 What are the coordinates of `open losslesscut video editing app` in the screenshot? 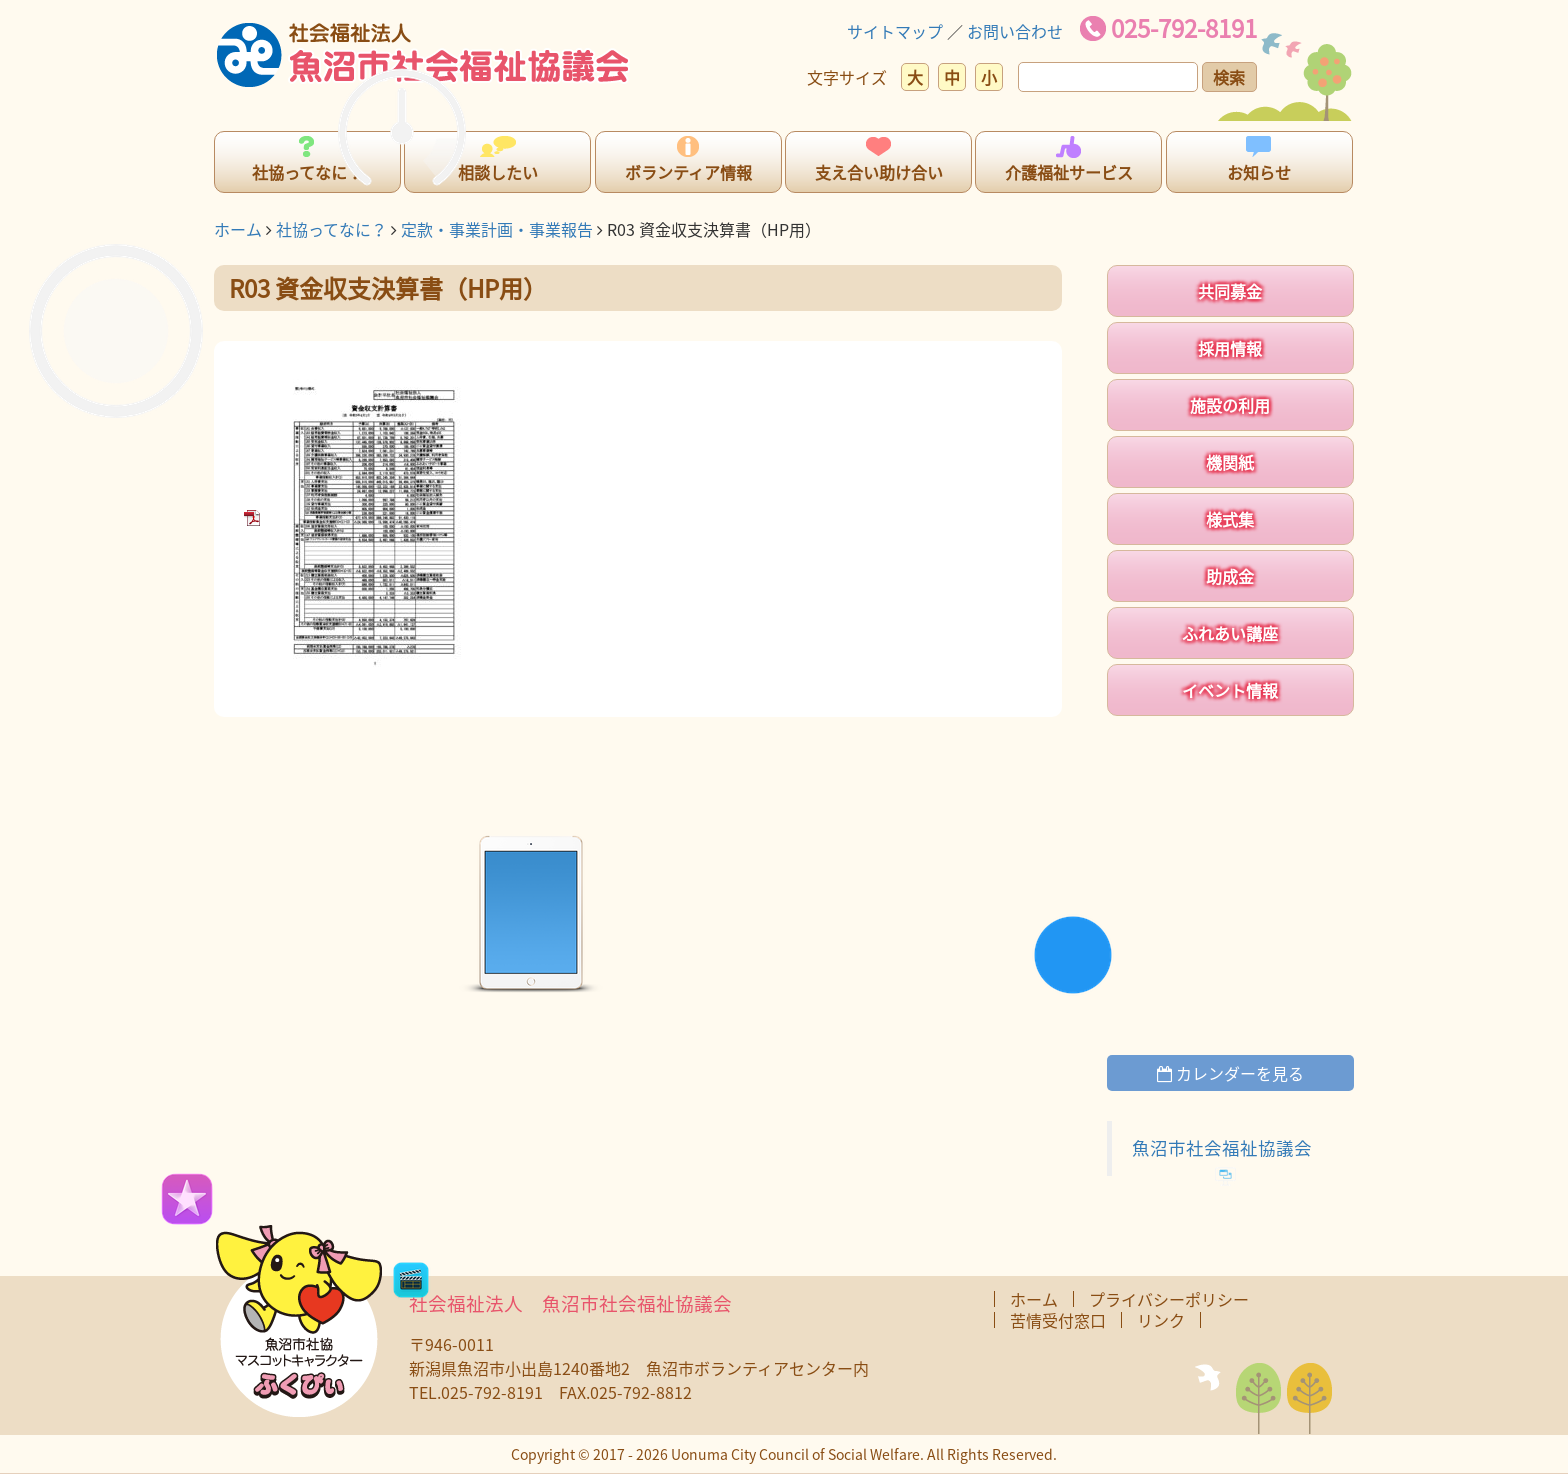 It's located at (411, 1280).